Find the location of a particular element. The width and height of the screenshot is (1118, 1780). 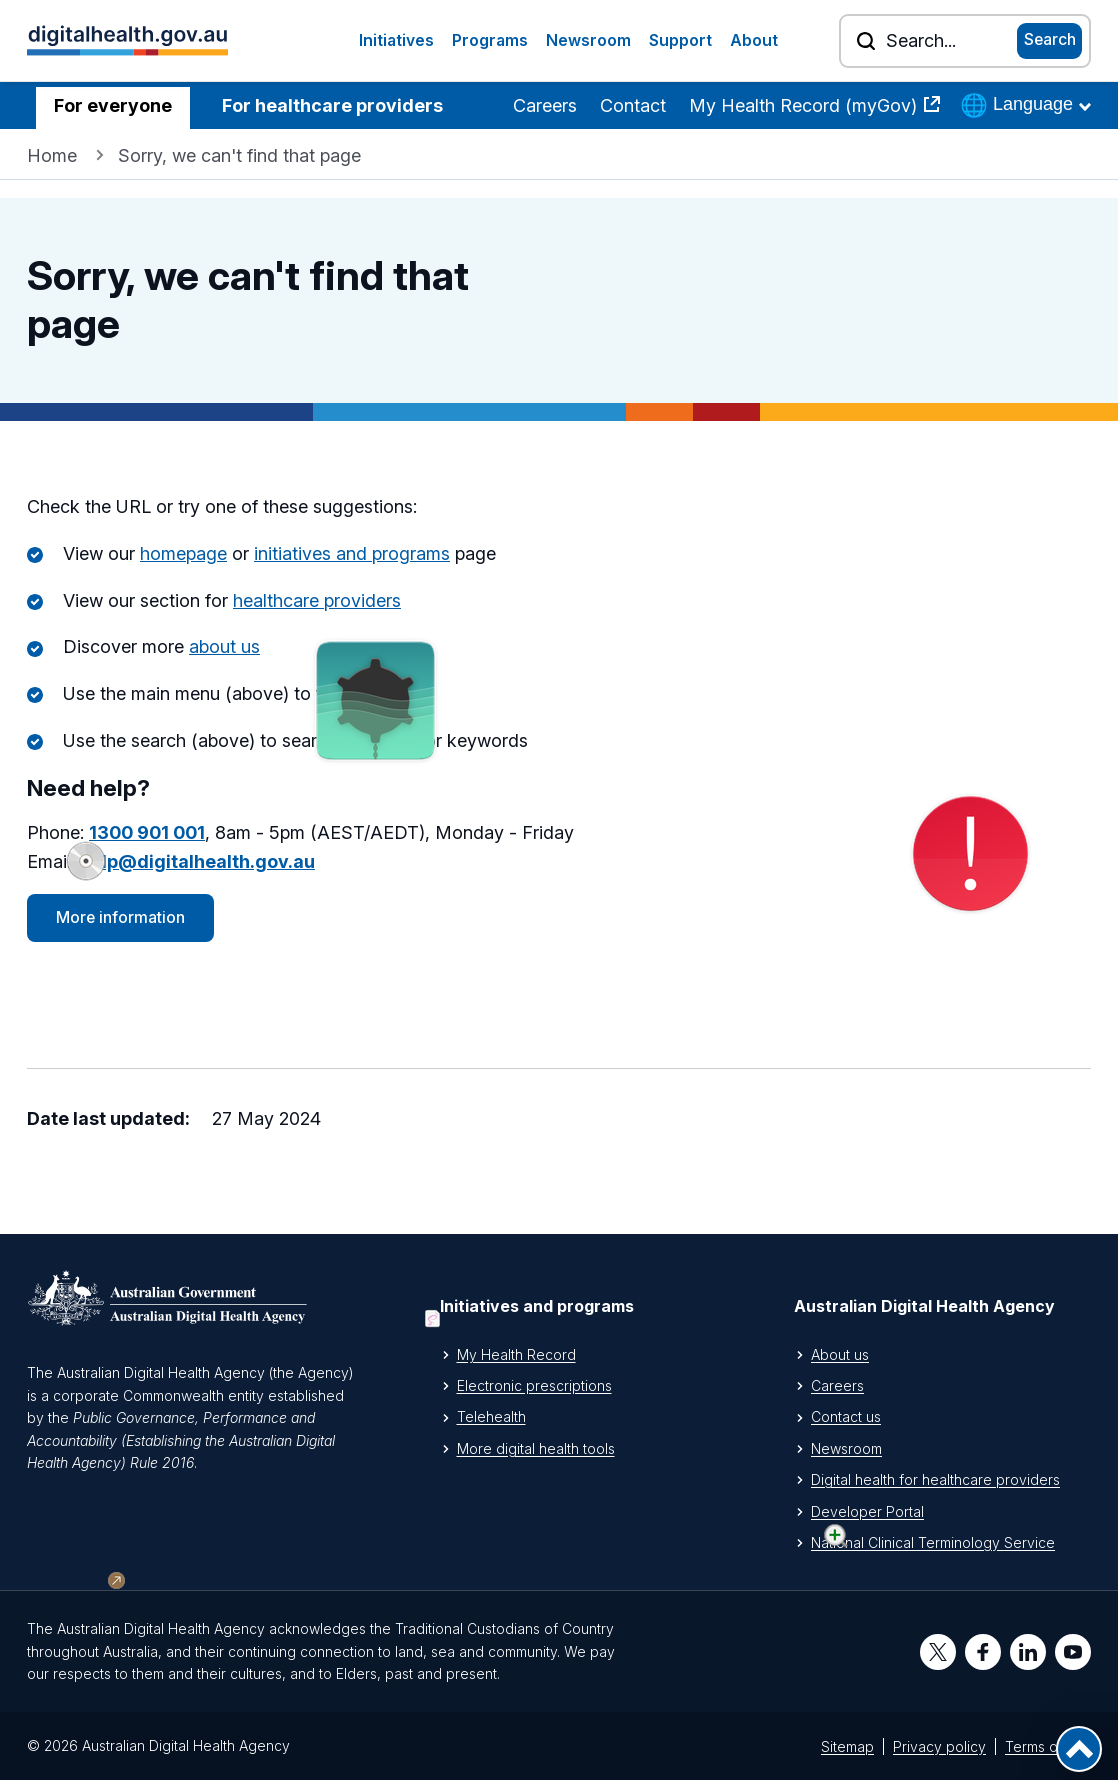

zoom in to view content closer is located at coordinates (836, 1536).